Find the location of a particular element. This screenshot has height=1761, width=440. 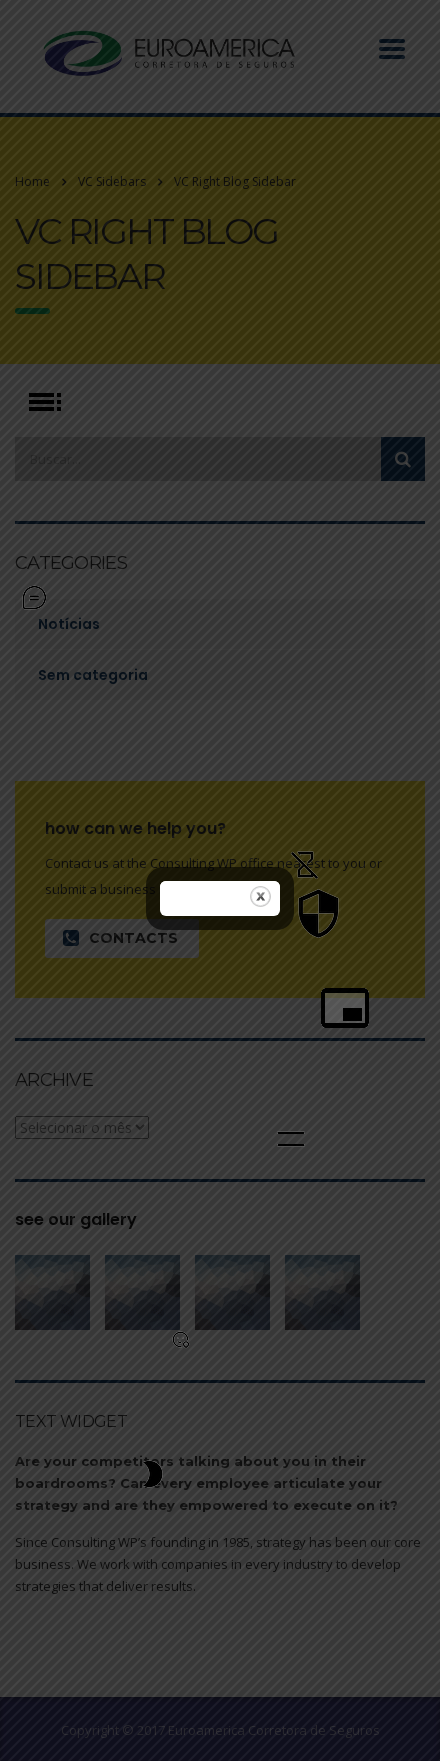

access security settings is located at coordinates (318, 913).